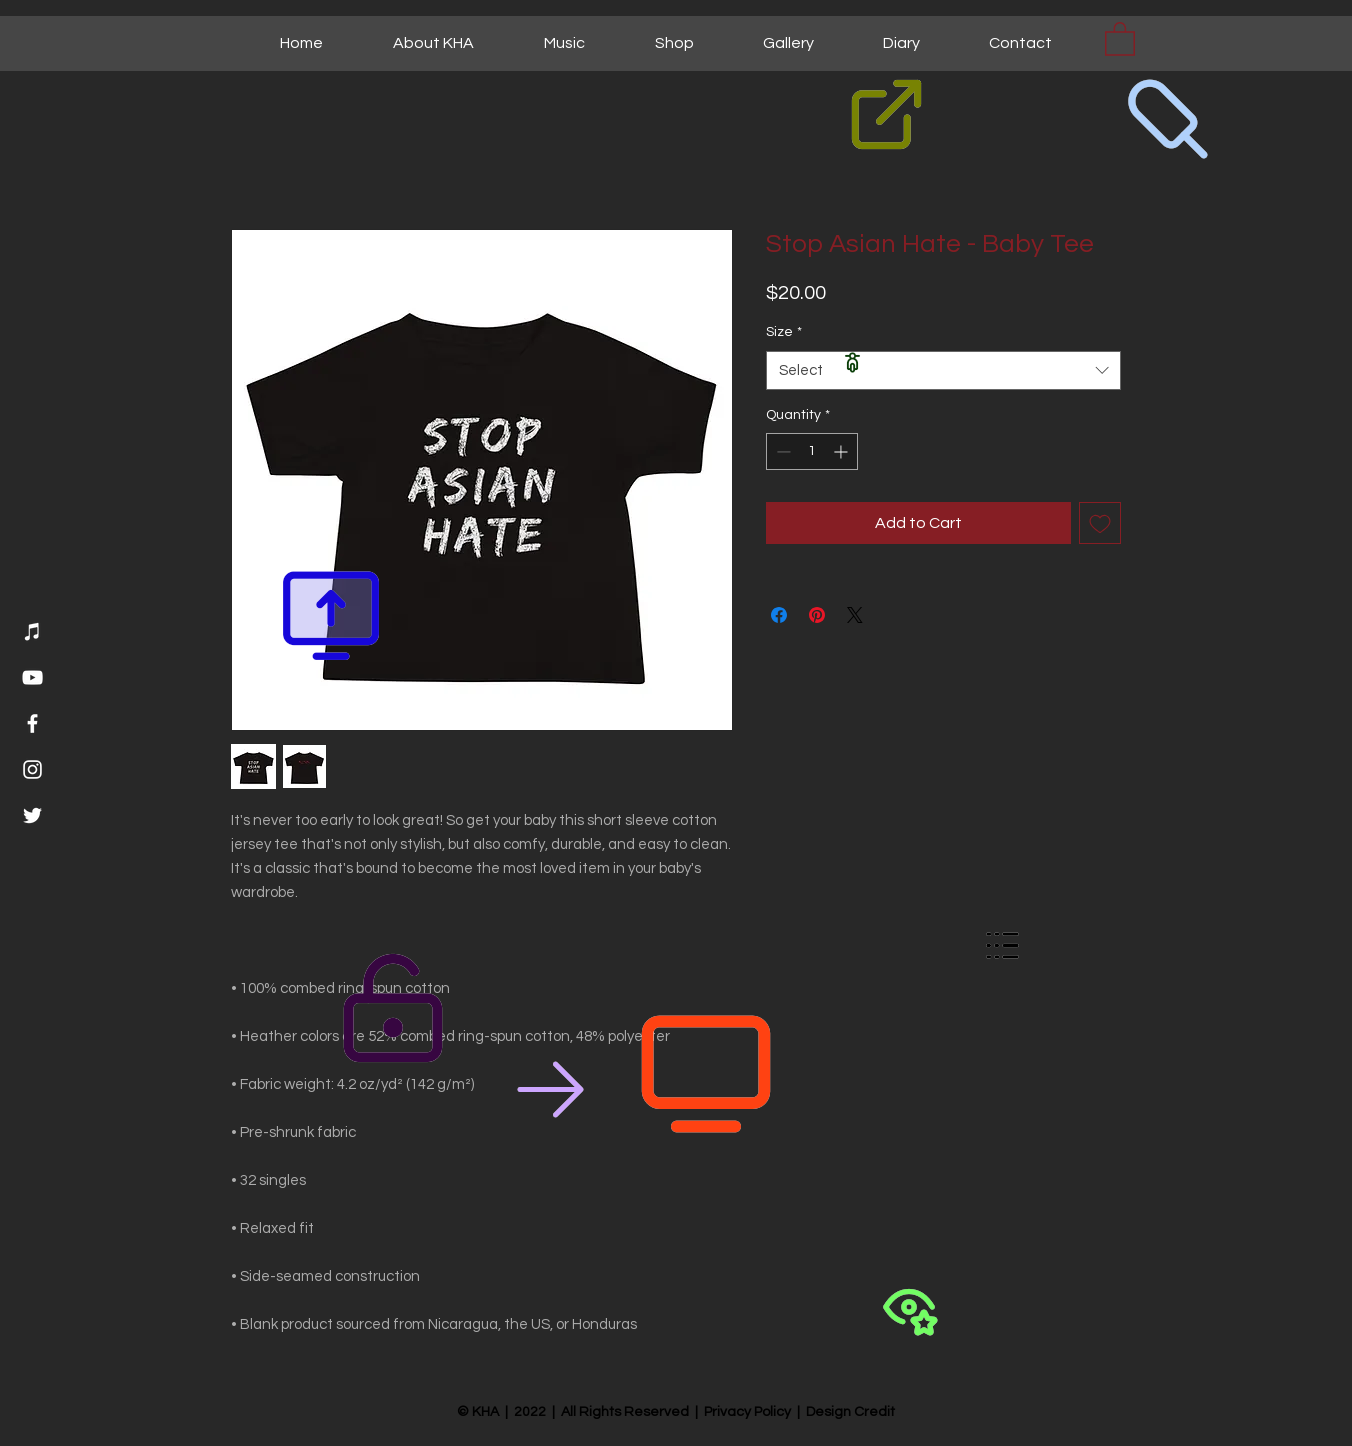  Describe the element at coordinates (886, 114) in the screenshot. I see `open link in a new tab or window` at that location.